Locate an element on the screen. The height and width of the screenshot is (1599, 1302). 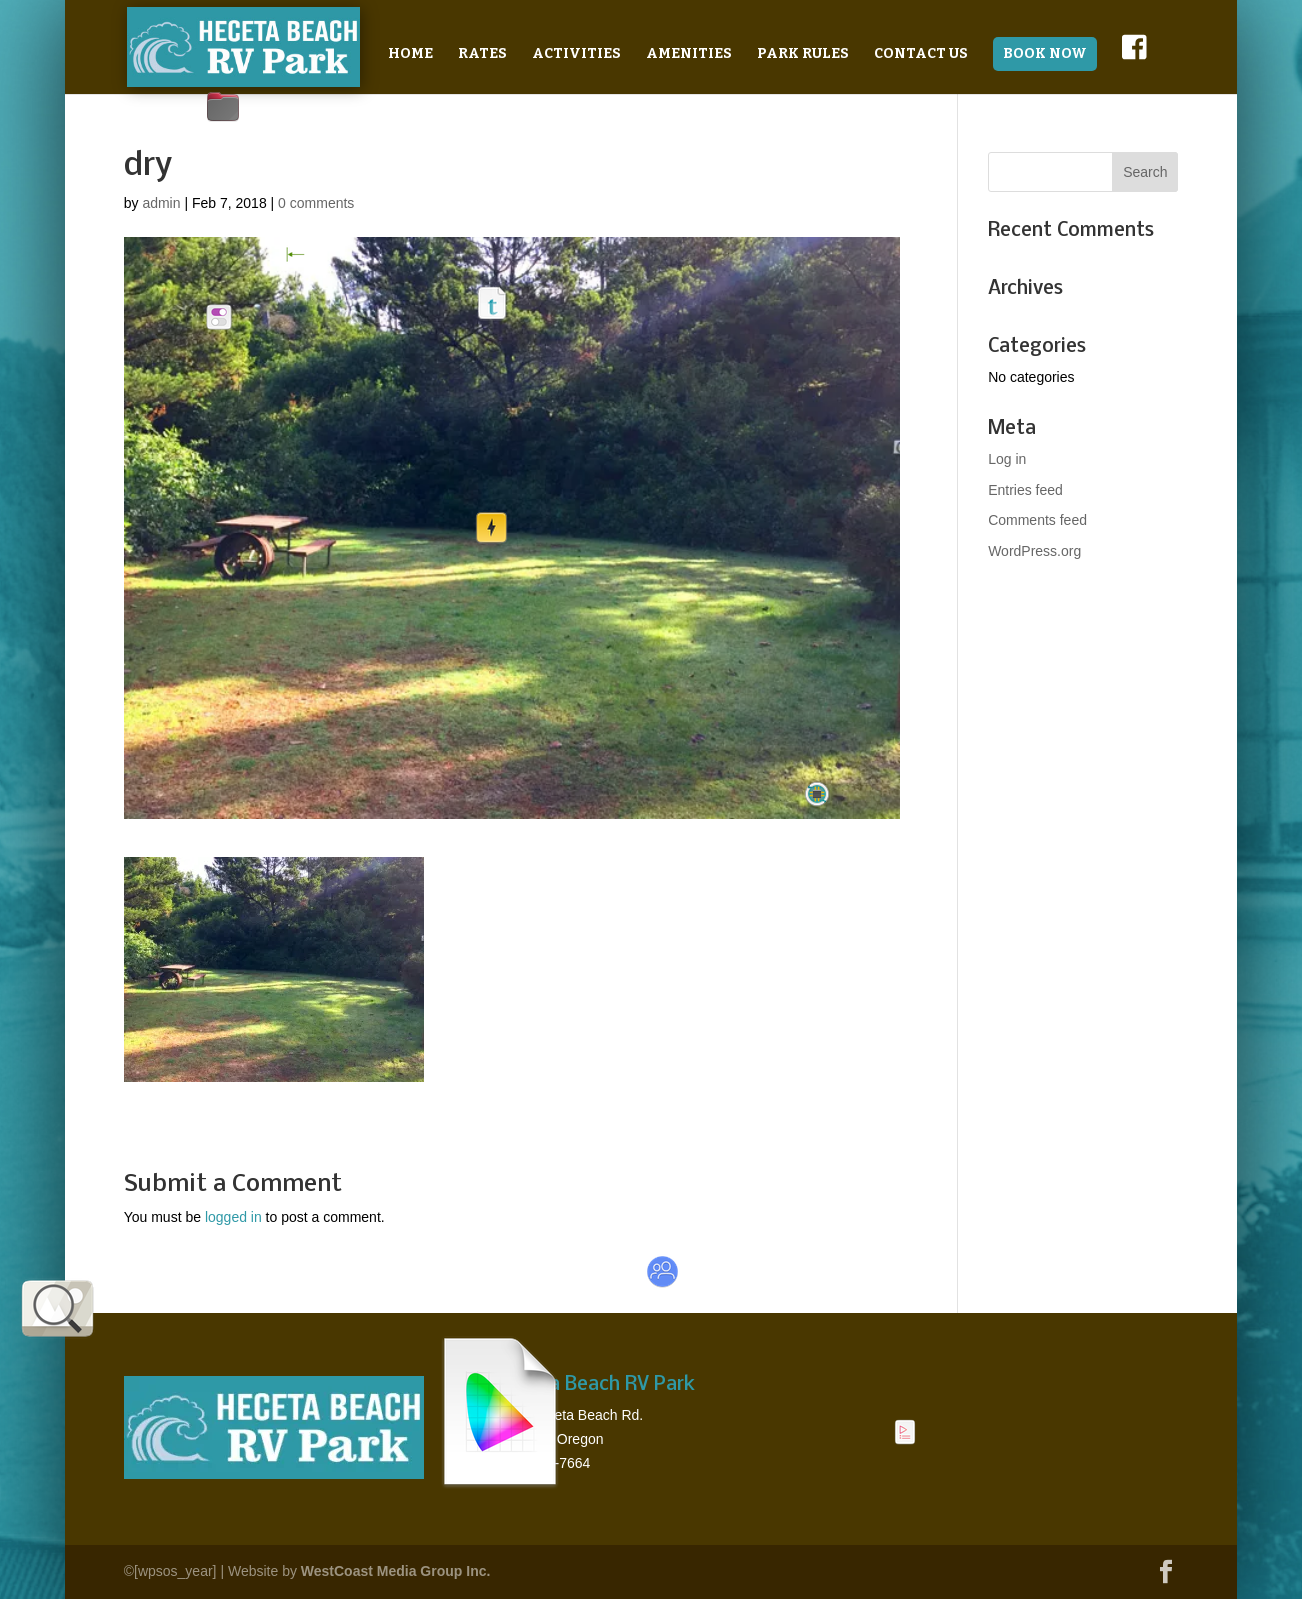
access hardware driver settings is located at coordinates (817, 794).